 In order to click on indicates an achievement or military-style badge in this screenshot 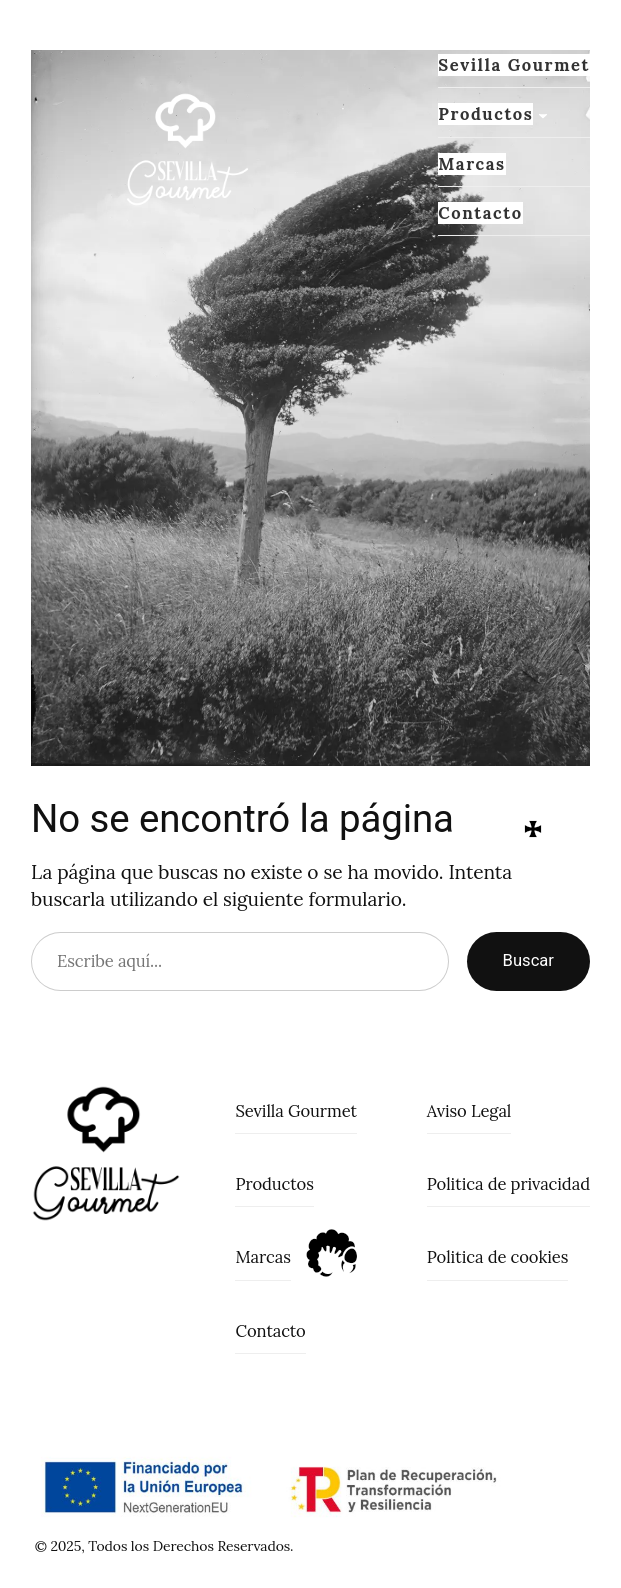, I will do `click(533, 829)`.